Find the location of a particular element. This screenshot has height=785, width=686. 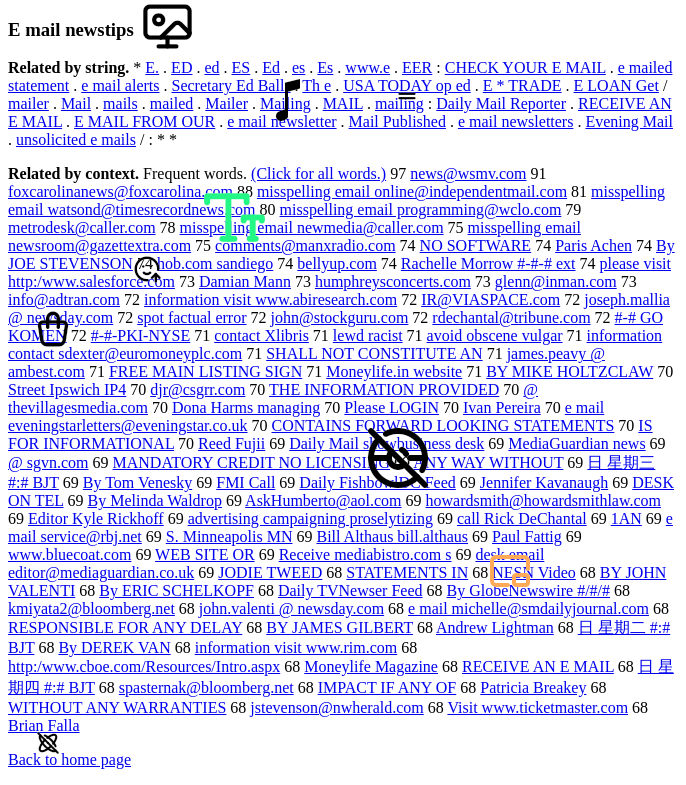

adjust font size settings is located at coordinates (234, 217).